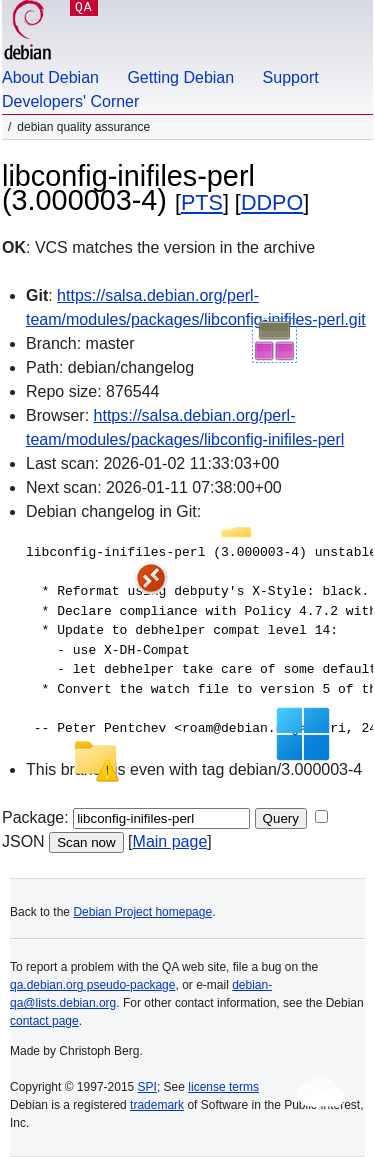 Image resolution: width=375 pixels, height=1157 pixels. I want to click on select all items in the current view, so click(274, 340).